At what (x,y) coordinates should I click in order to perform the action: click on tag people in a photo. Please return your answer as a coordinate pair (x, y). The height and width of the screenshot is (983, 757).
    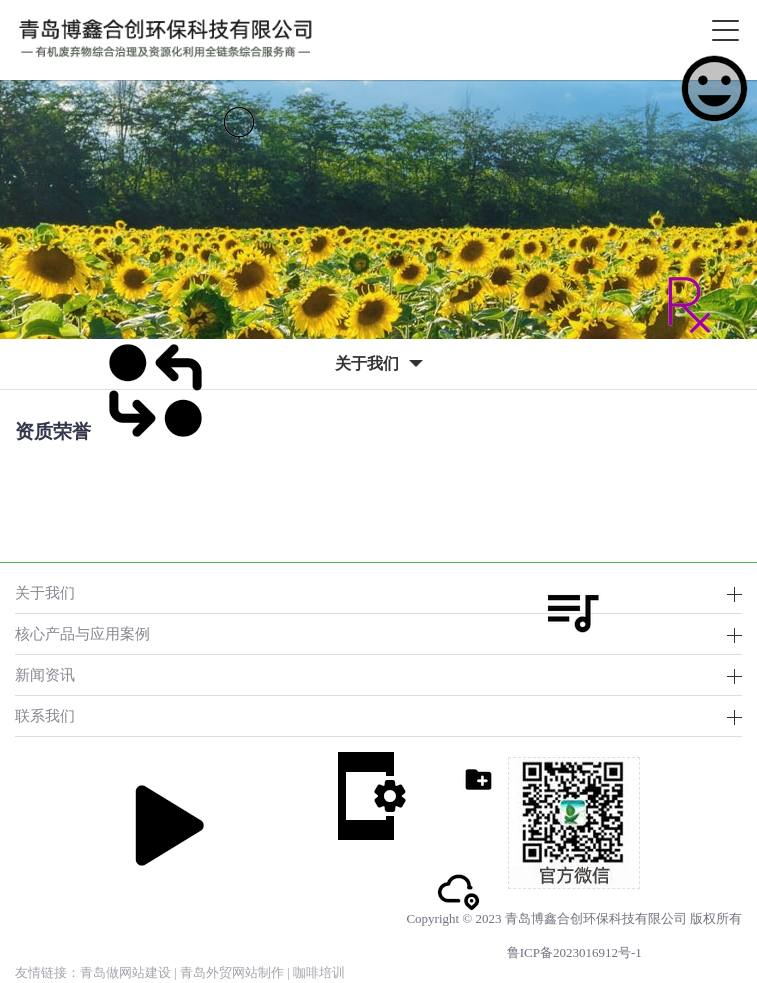
    Looking at the image, I should click on (714, 88).